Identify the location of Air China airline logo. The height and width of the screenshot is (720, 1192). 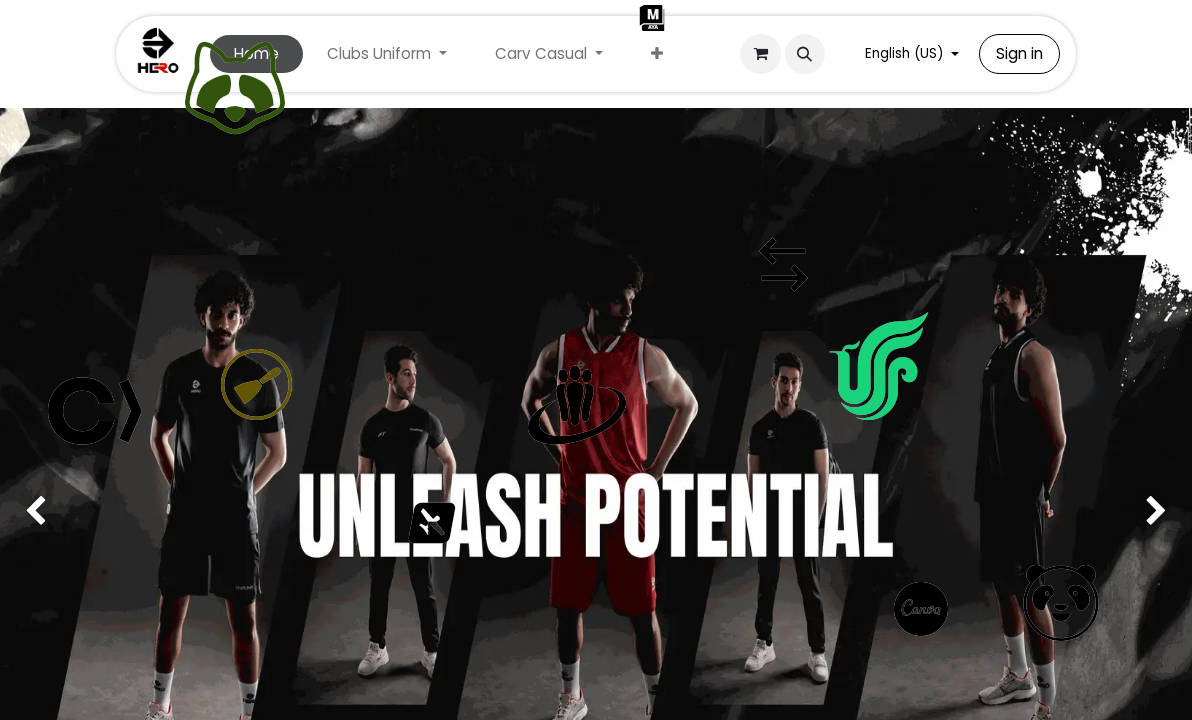
(879, 366).